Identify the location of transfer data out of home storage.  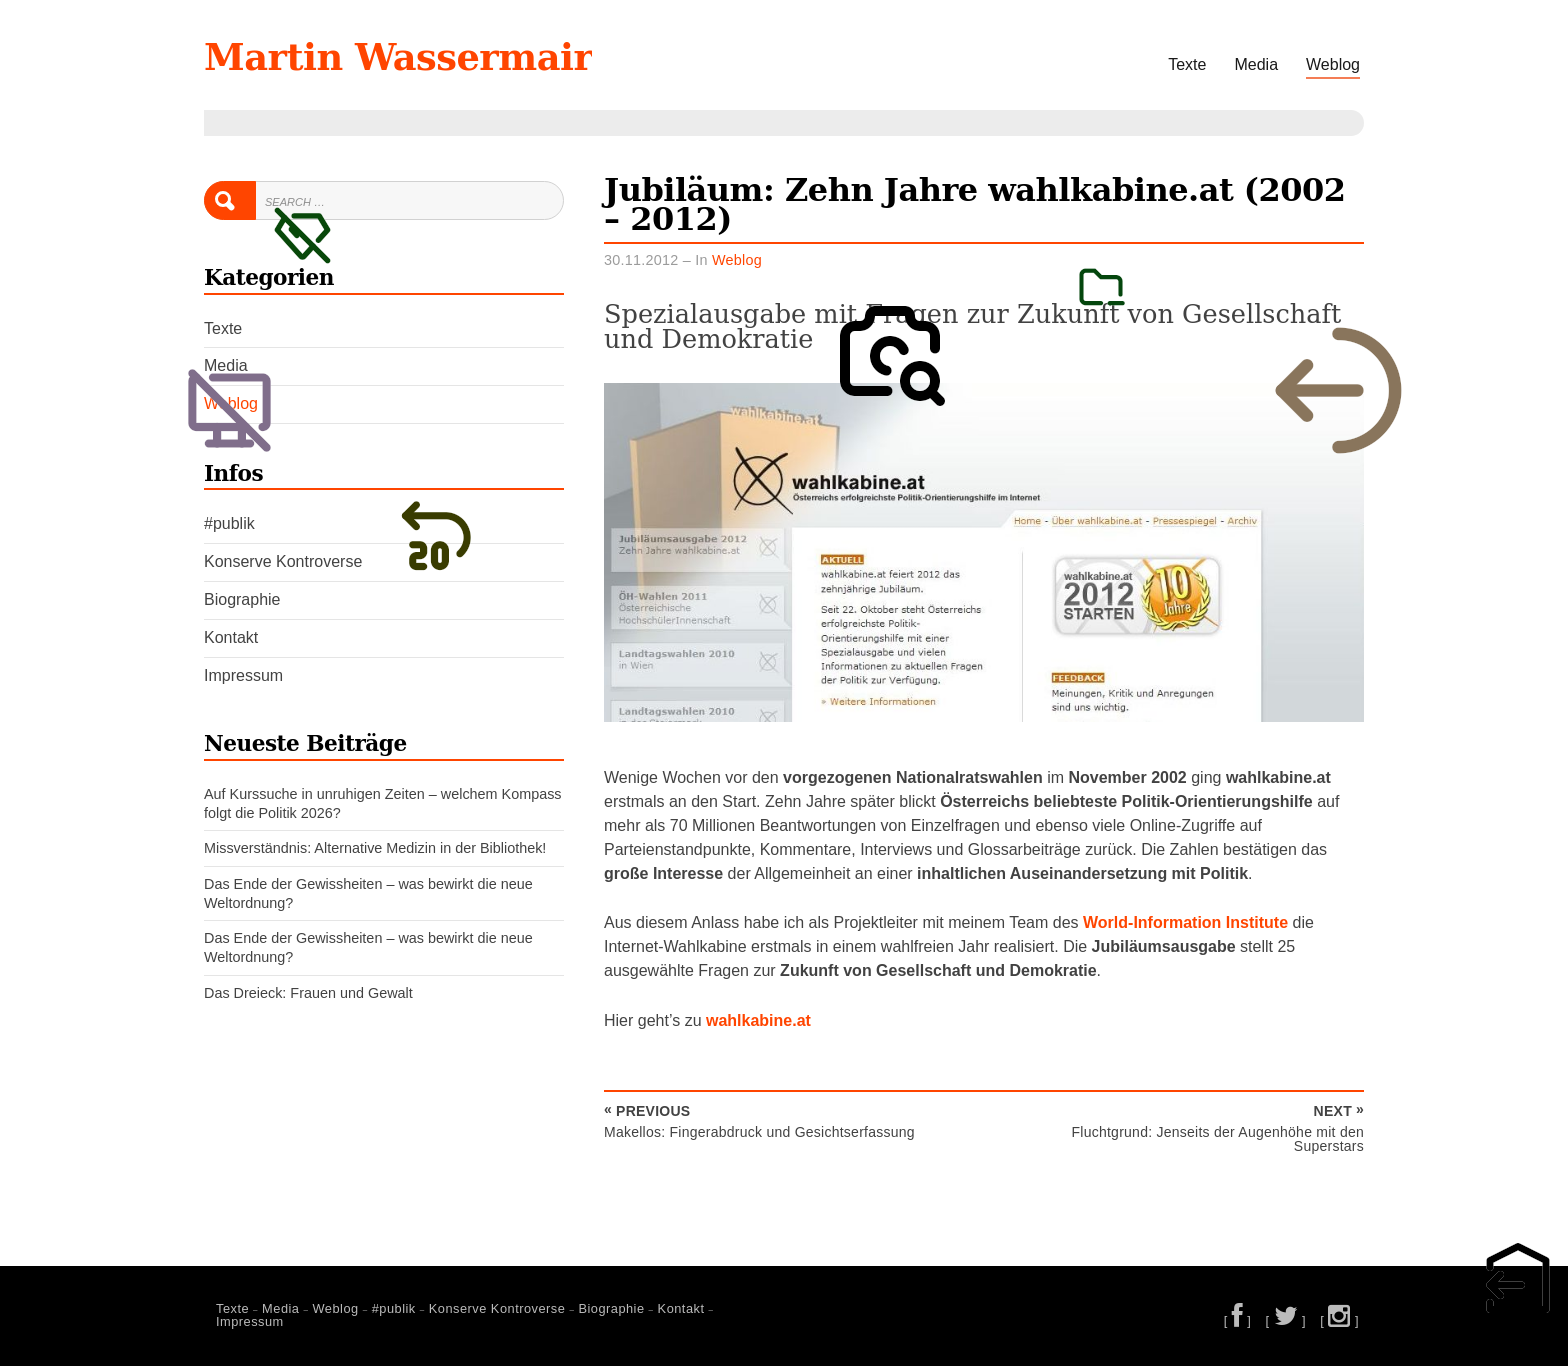
(1518, 1278).